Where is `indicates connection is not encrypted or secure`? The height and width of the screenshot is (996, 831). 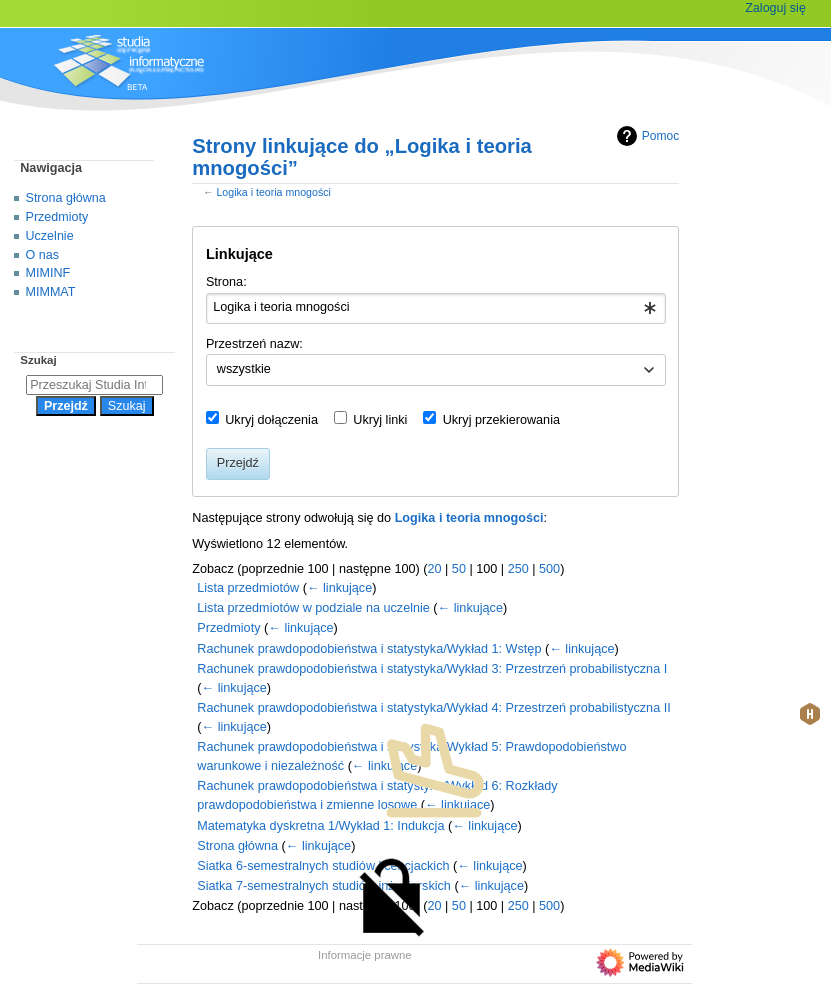
indicates connection is not encrypted or secure is located at coordinates (391, 897).